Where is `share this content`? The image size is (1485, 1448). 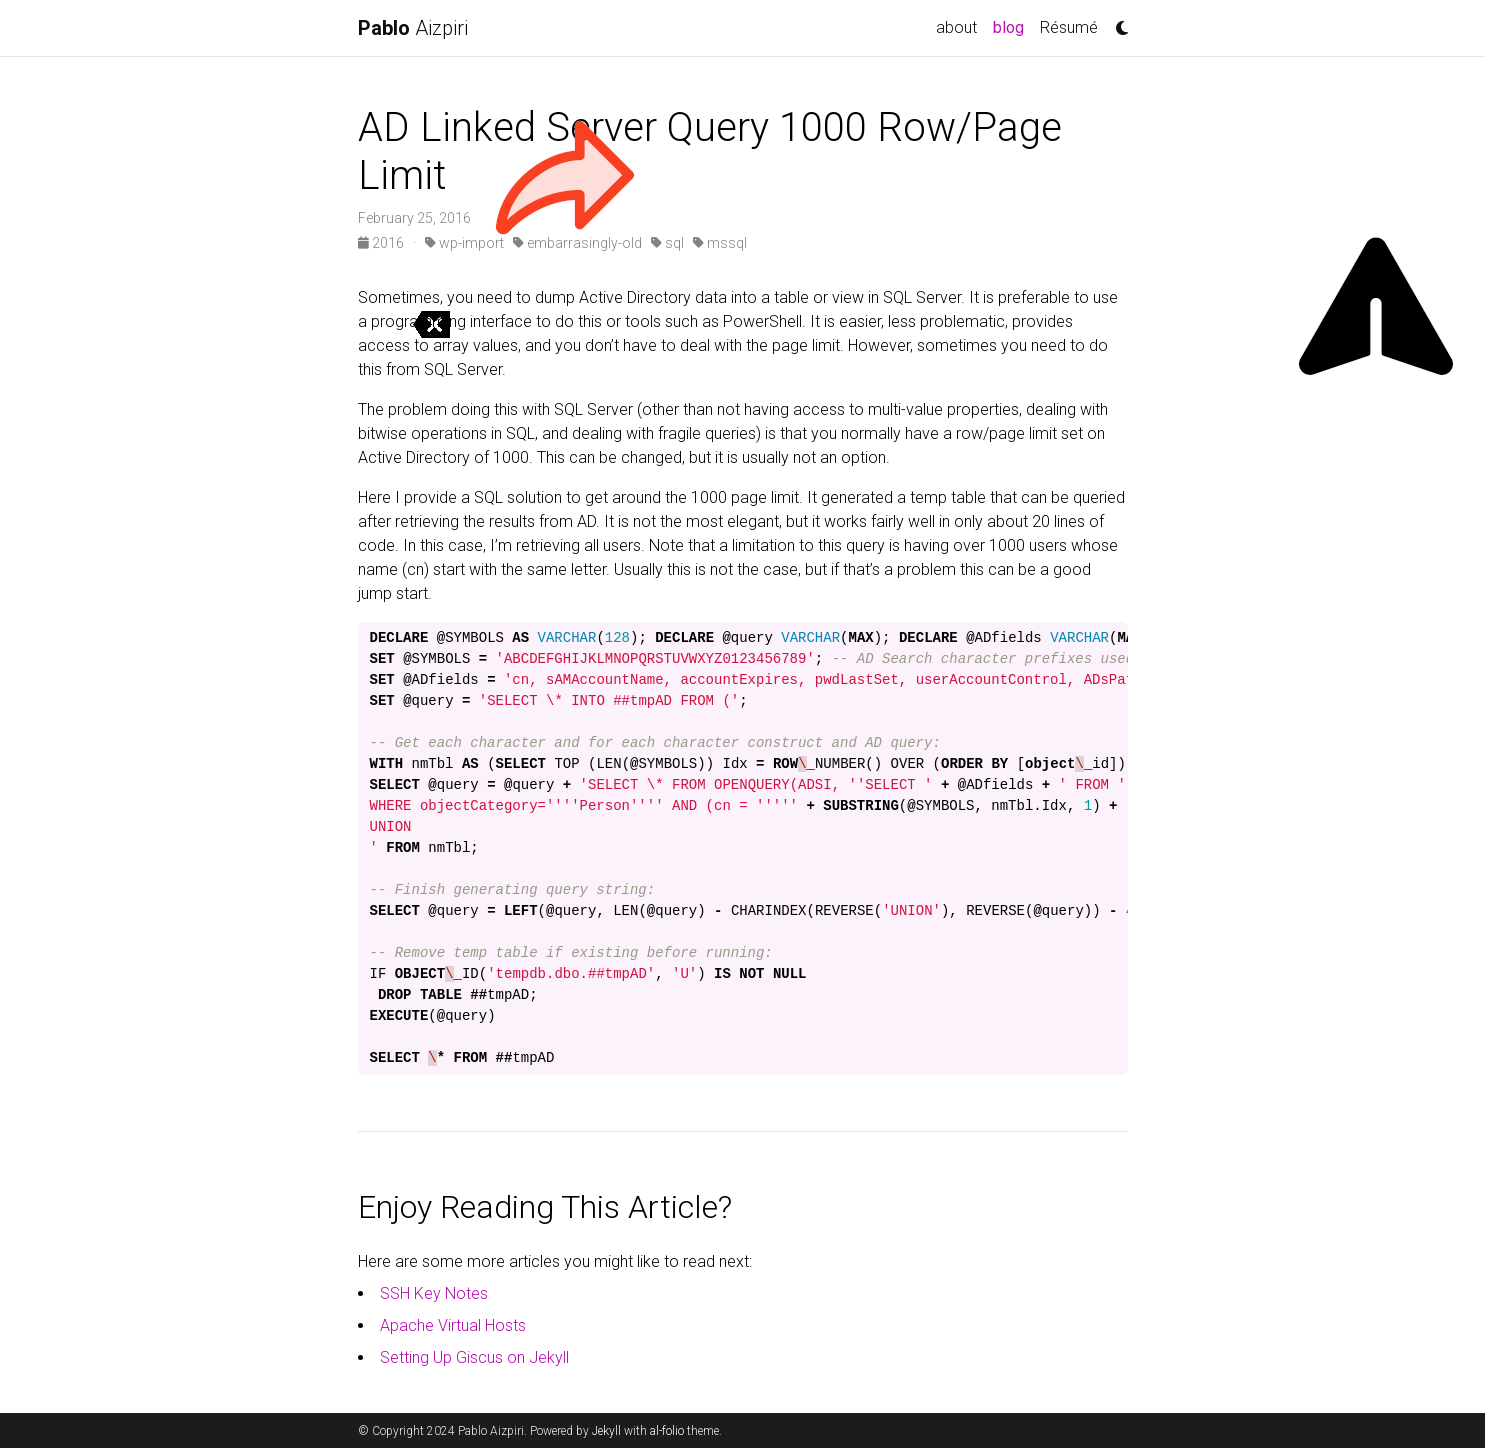 share this content is located at coordinates (565, 185).